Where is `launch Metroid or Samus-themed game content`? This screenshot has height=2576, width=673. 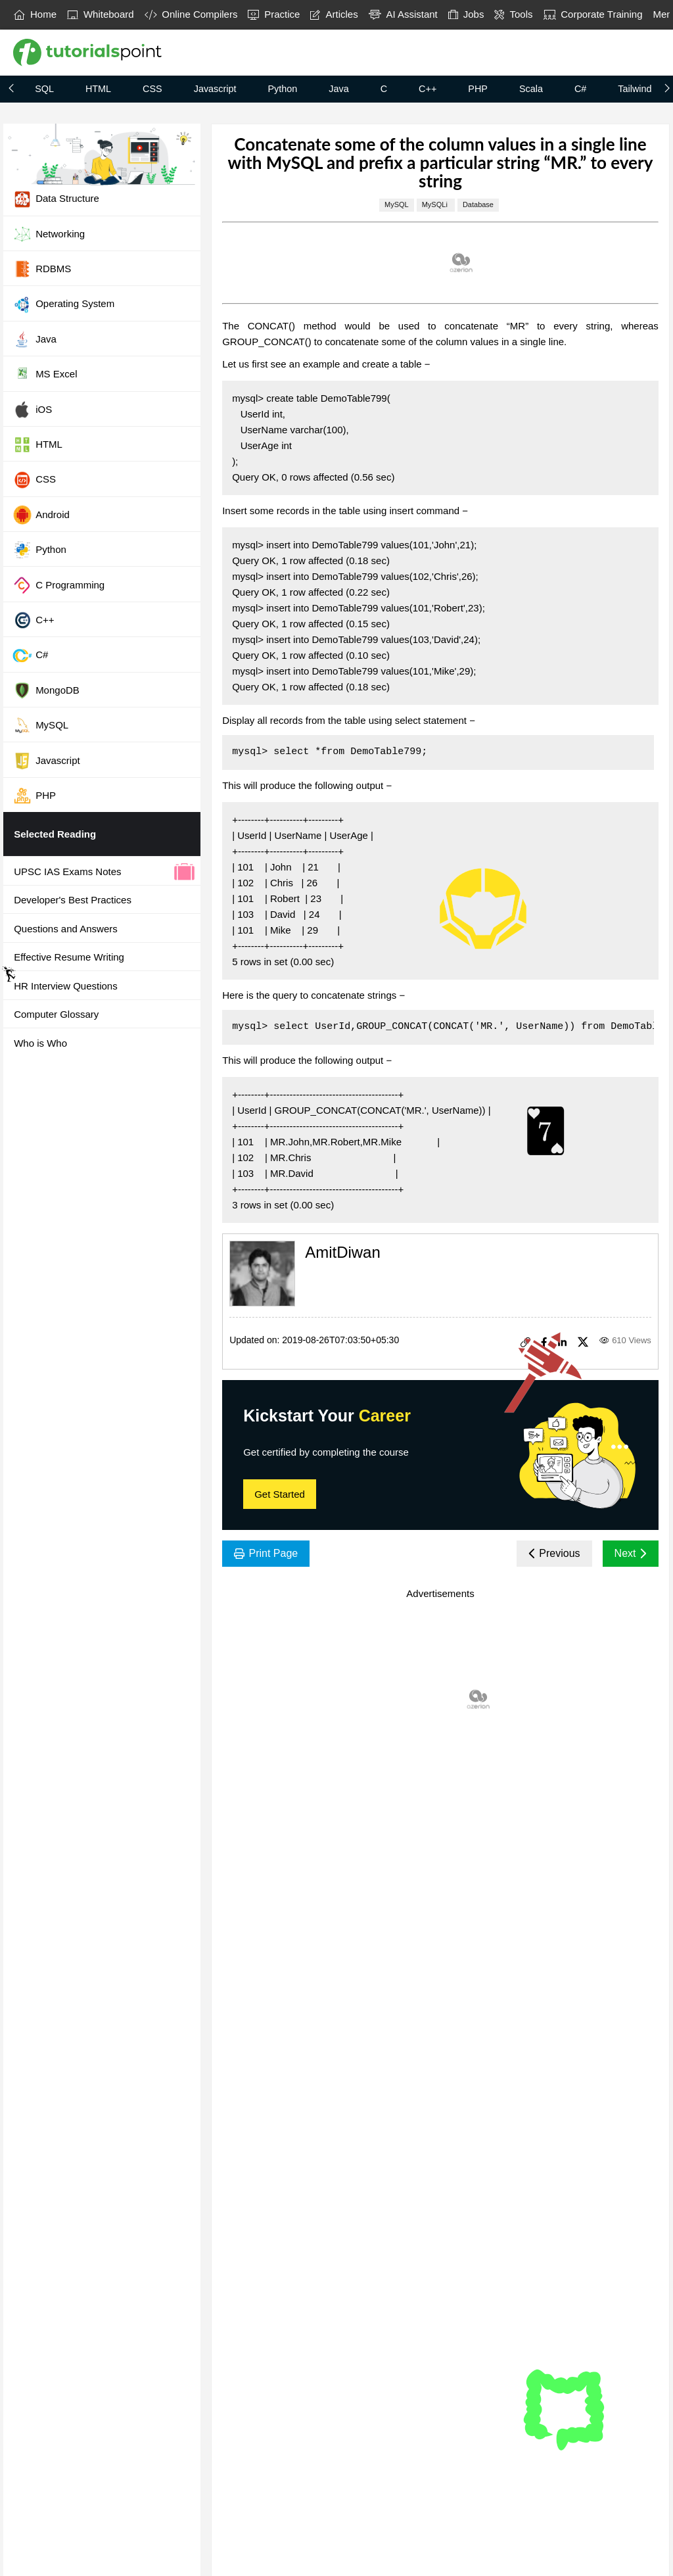 launch Metroid or Samus-themed game content is located at coordinates (483, 909).